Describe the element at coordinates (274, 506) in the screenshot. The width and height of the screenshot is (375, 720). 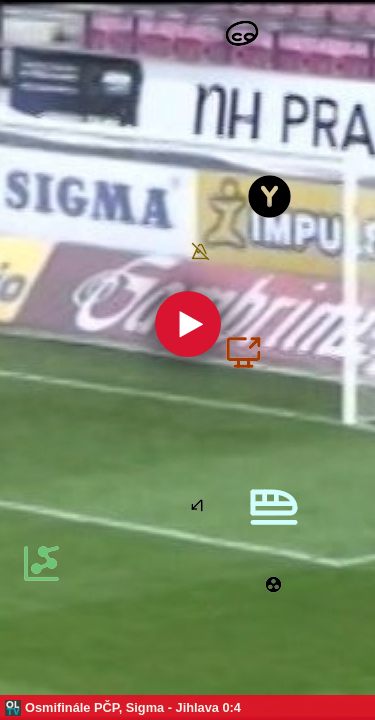
I see `view train schedules or railway options` at that location.